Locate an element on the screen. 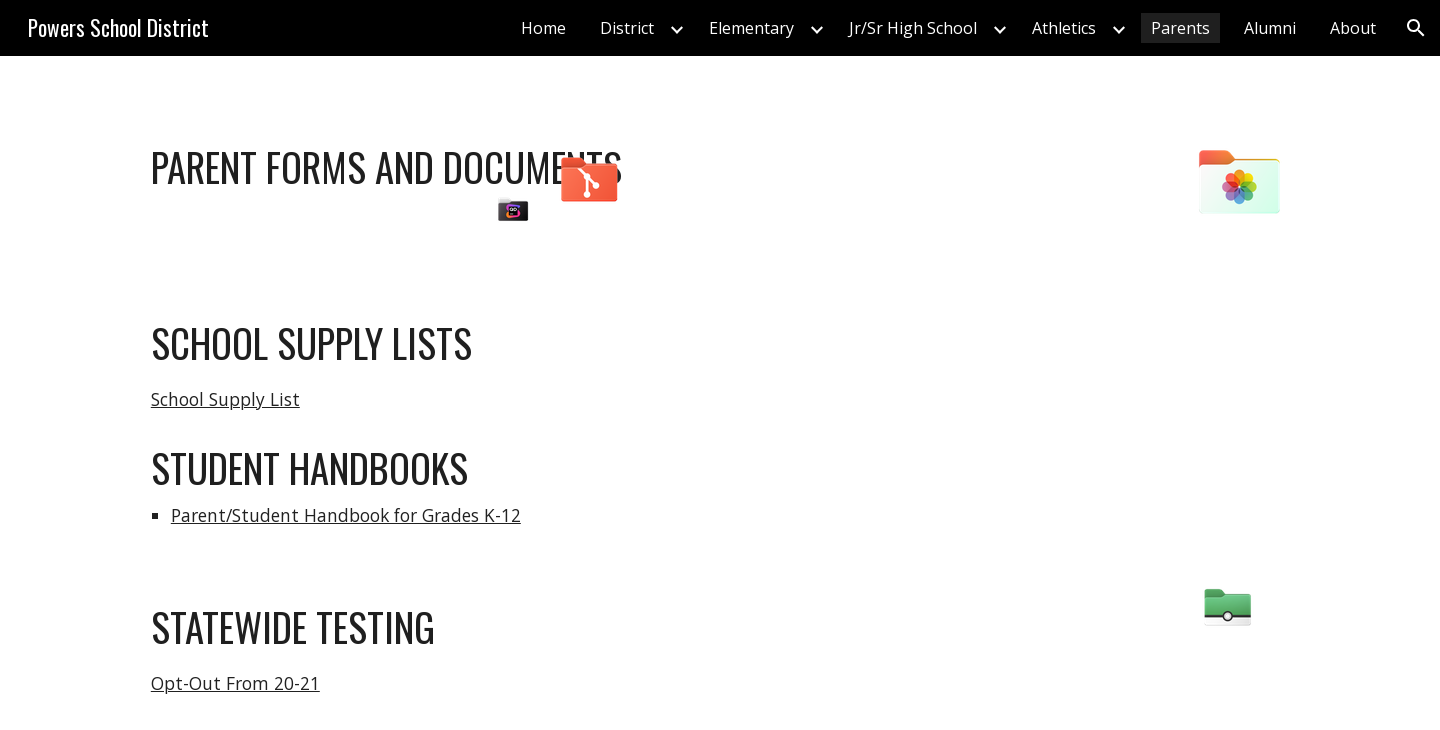  open git repository folder is located at coordinates (589, 181).